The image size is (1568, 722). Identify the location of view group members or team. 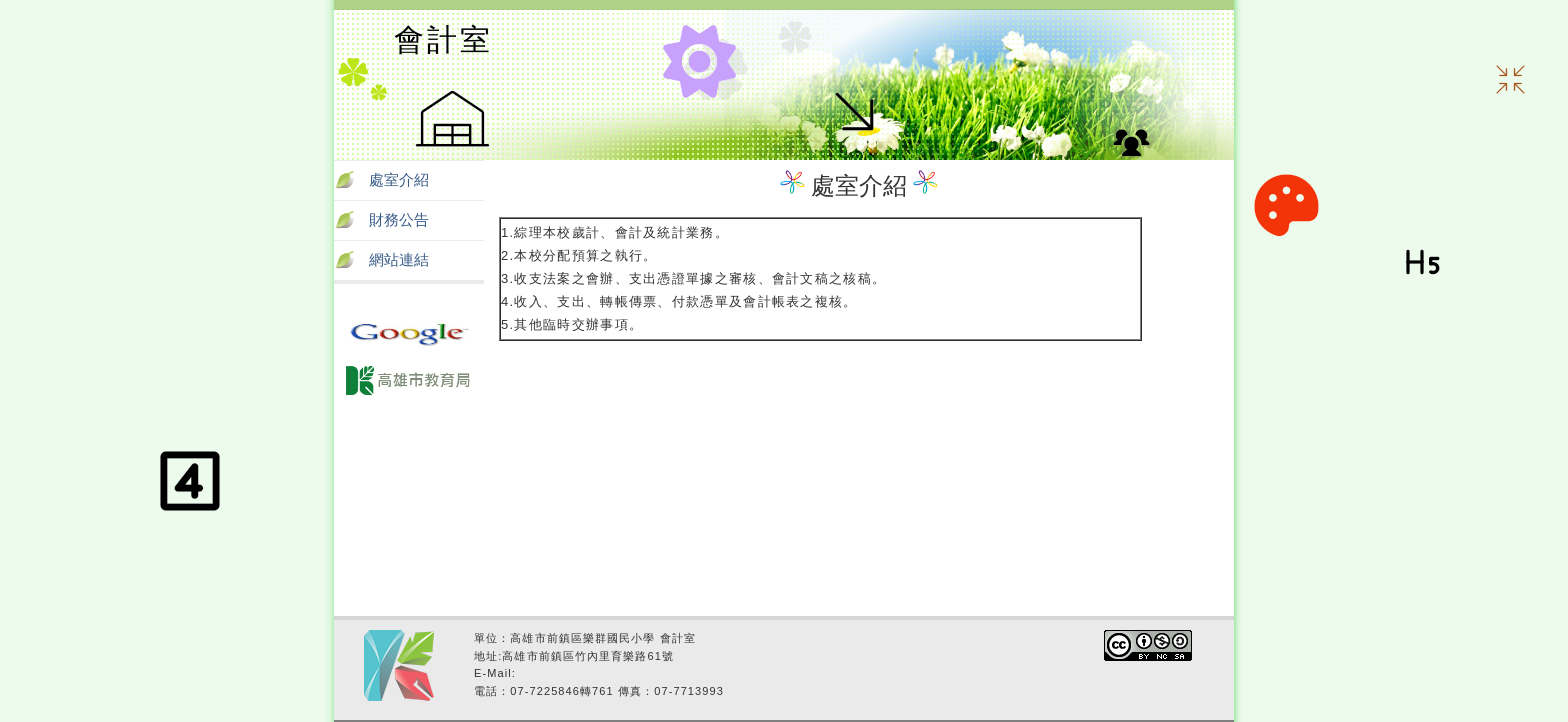
(1131, 141).